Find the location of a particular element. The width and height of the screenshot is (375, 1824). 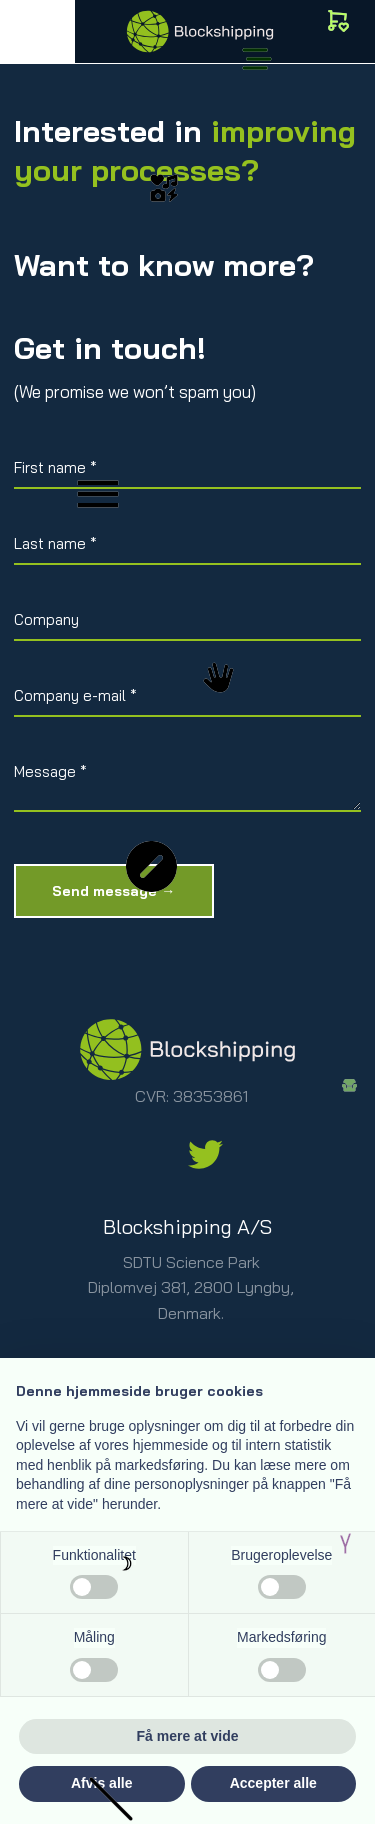

yandex international logo is located at coordinates (345, 1543).